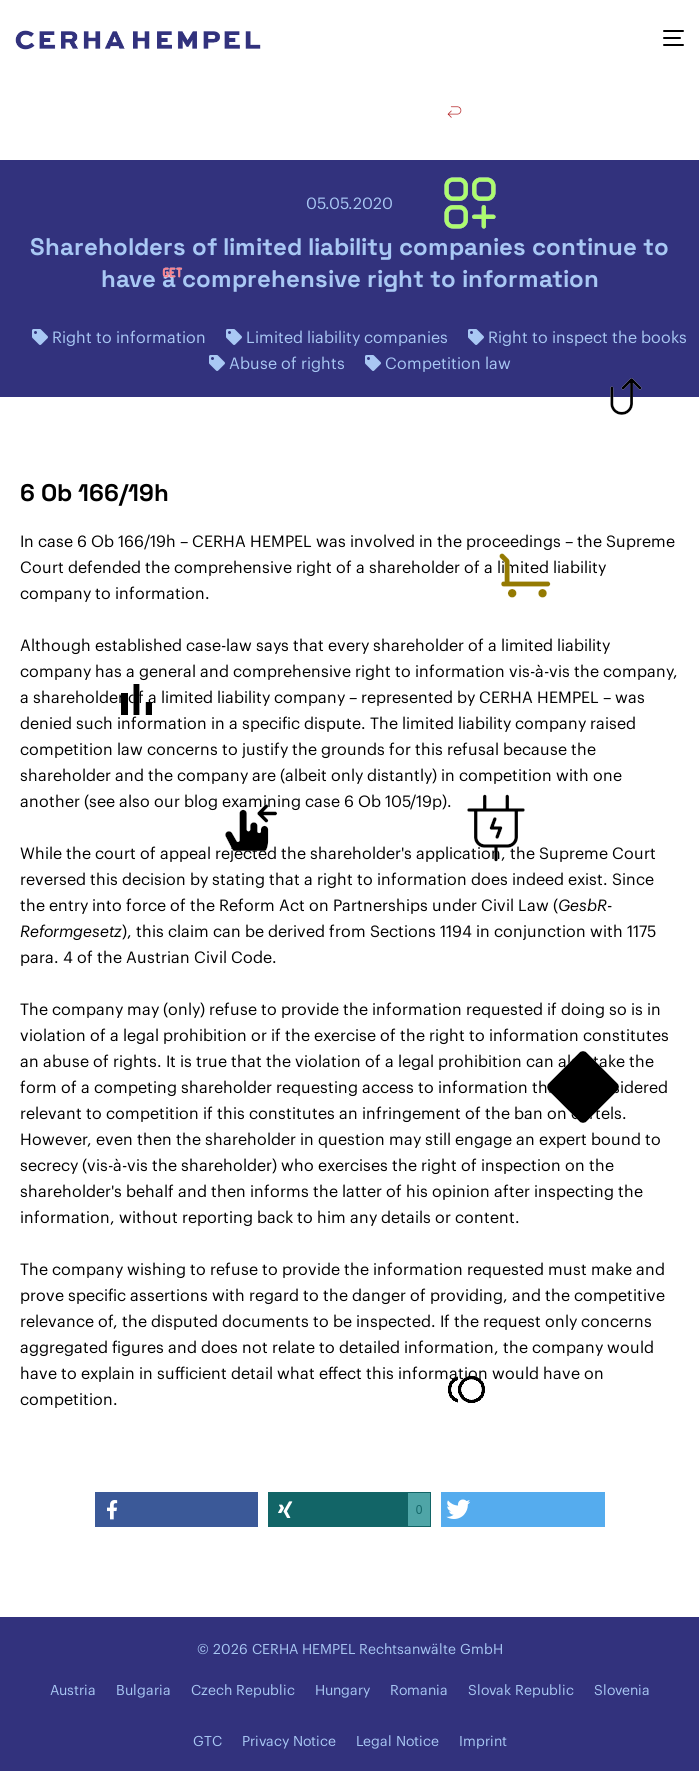  I want to click on undo or go back to previous state, so click(454, 111).